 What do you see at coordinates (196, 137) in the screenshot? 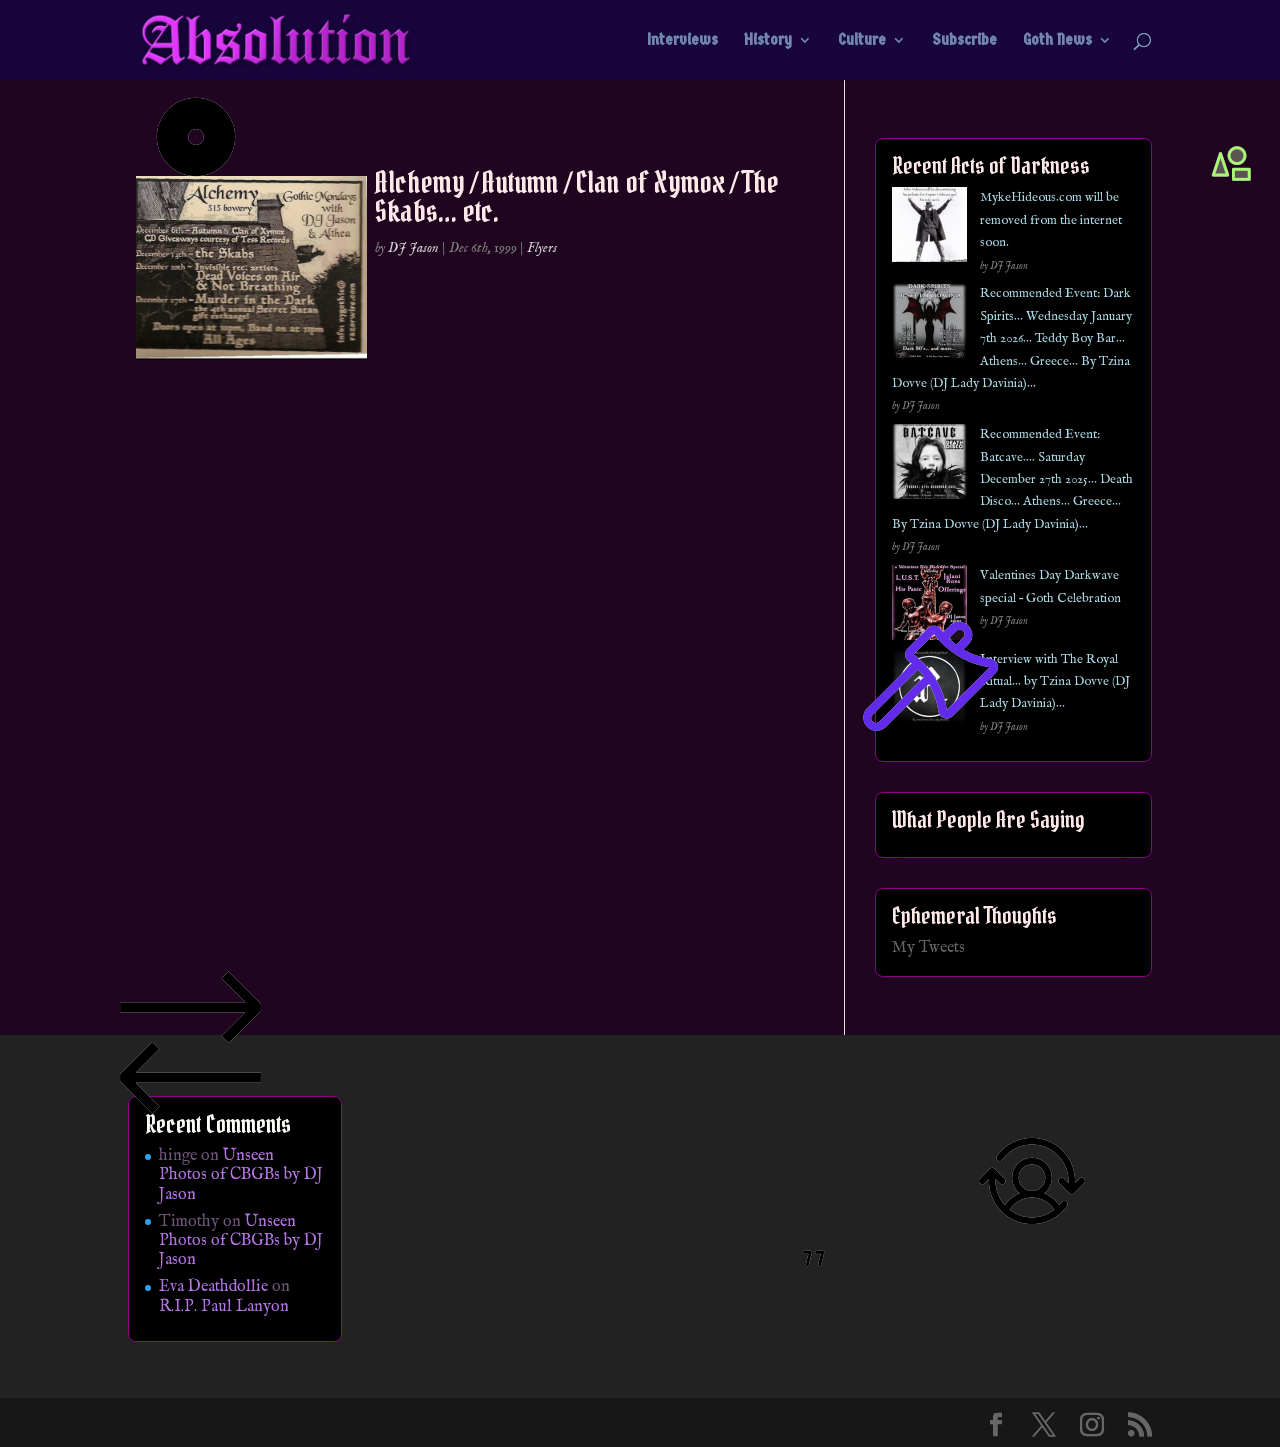
I see `select or mark as active option` at bounding box center [196, 137].